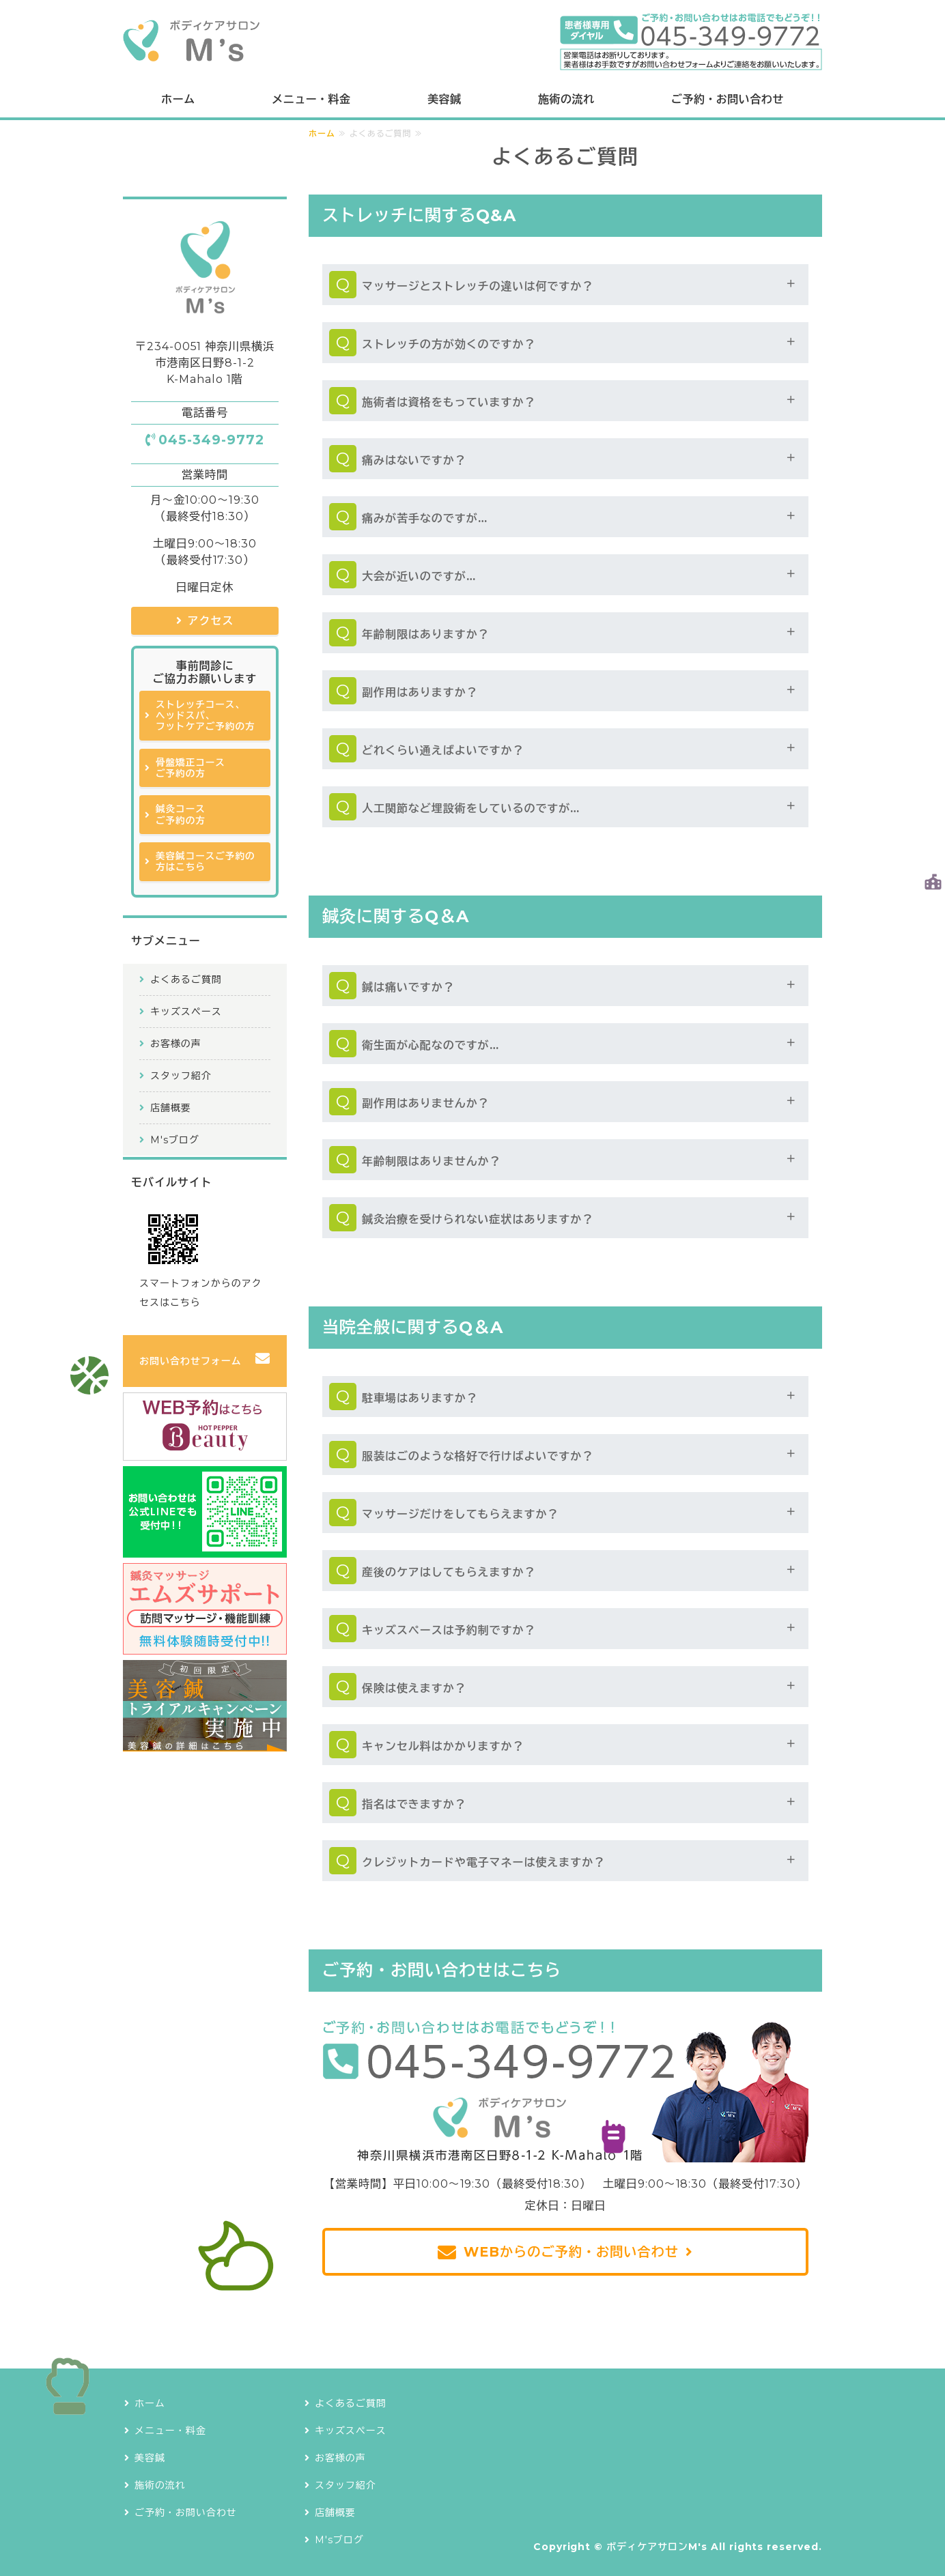  What do you see at coordinates (613, 2137) in the screenshot?
I see `access push-to-talk communication` at bounding box center [613, 2137].